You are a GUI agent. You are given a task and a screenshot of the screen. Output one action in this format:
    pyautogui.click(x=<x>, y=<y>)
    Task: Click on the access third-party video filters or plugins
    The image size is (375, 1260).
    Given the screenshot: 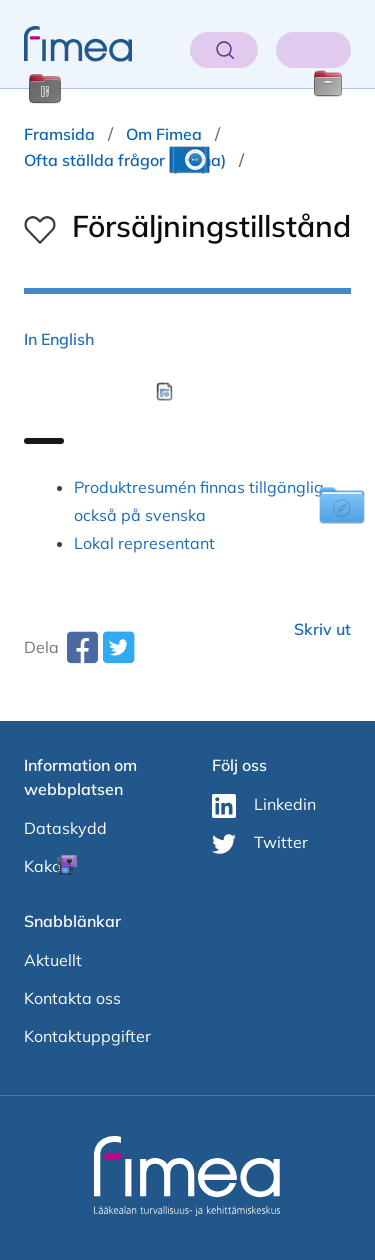 What is the action you would take?
    pyautogui.click(x=67, y=865)
    